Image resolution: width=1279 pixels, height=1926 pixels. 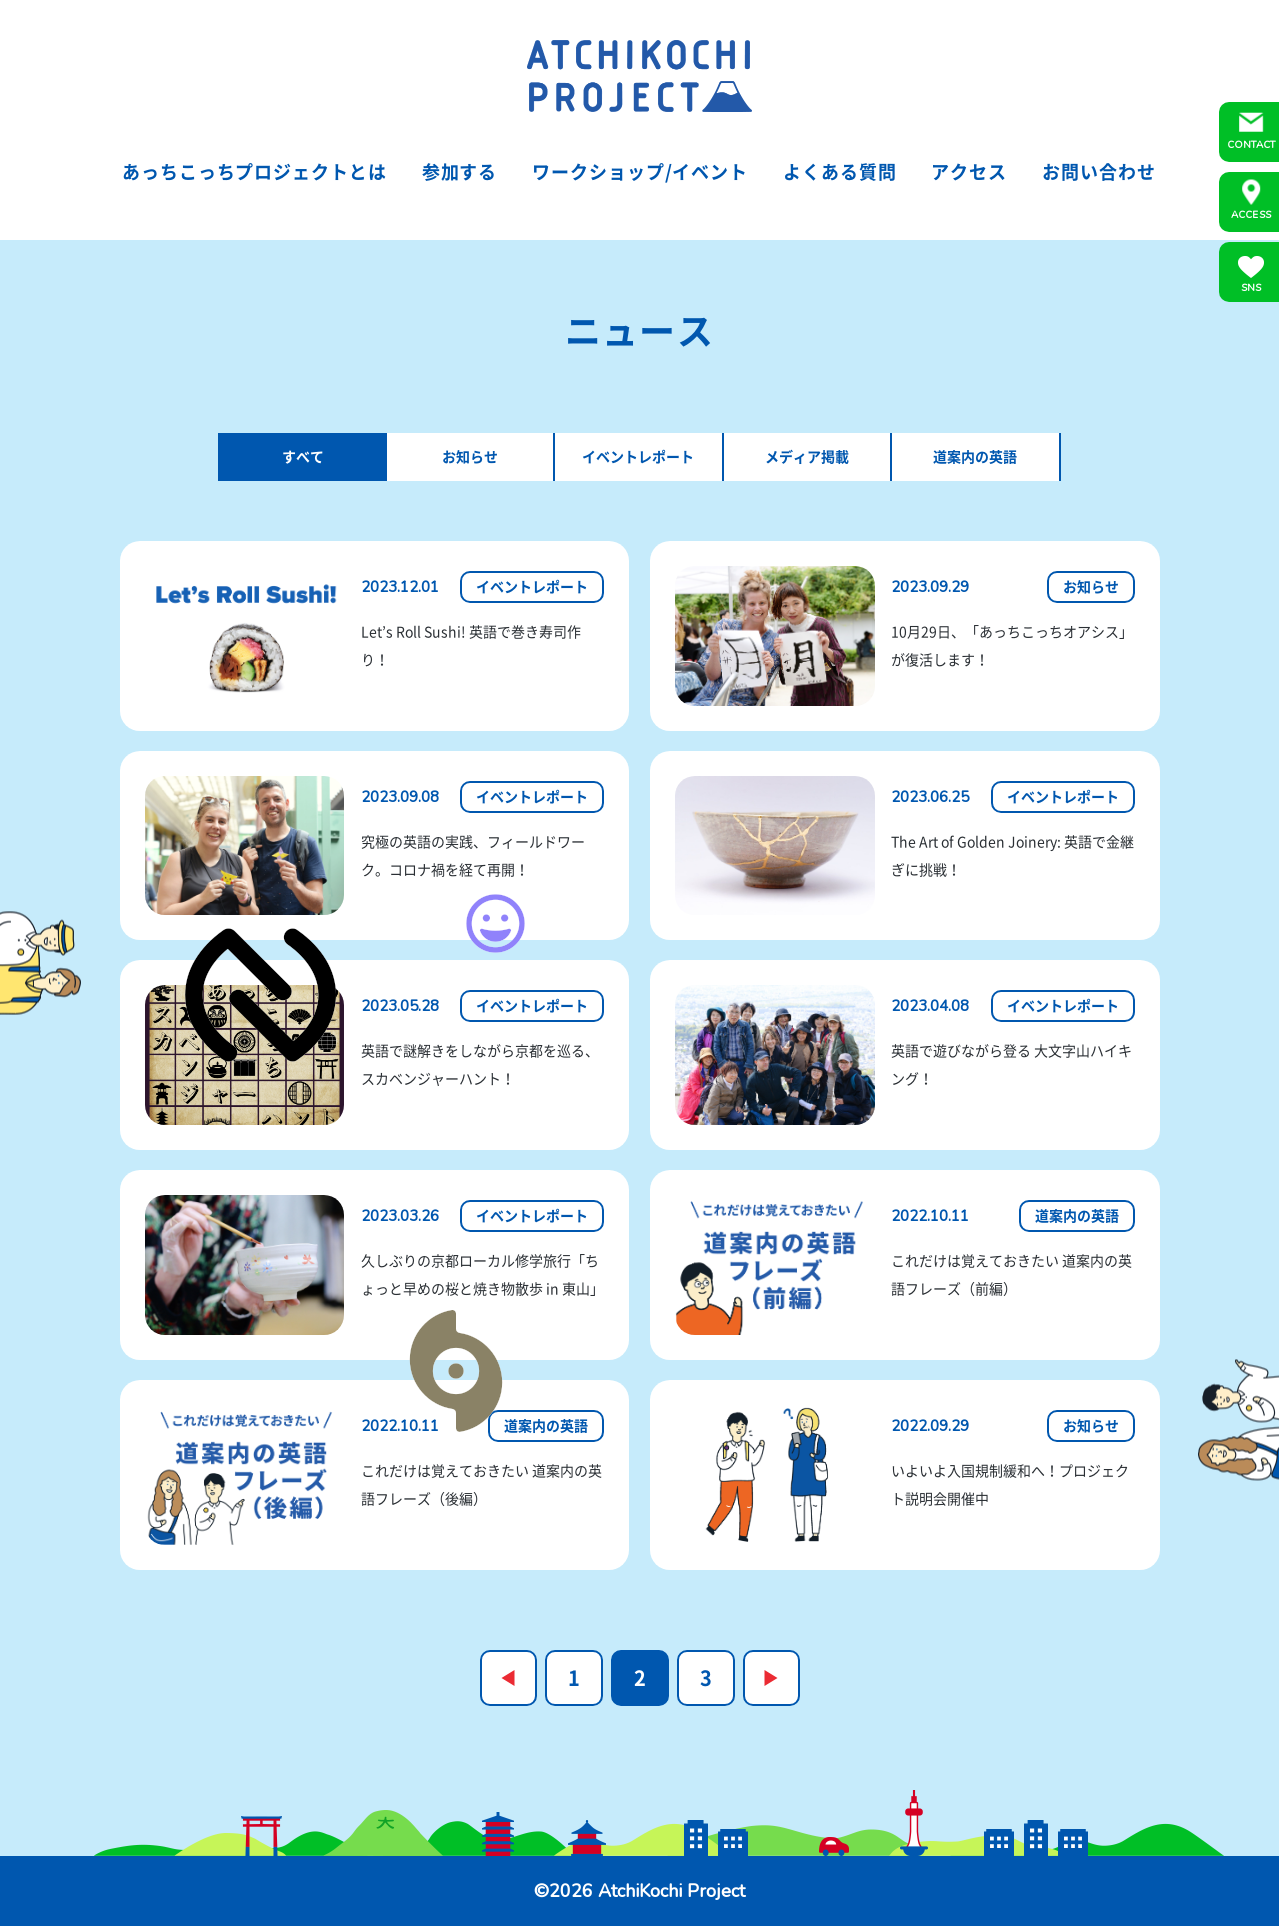 What do you see at coordinates (495, 923) in the screenshot?
I see `react with a happy expression` at bounding box center [495, 923].